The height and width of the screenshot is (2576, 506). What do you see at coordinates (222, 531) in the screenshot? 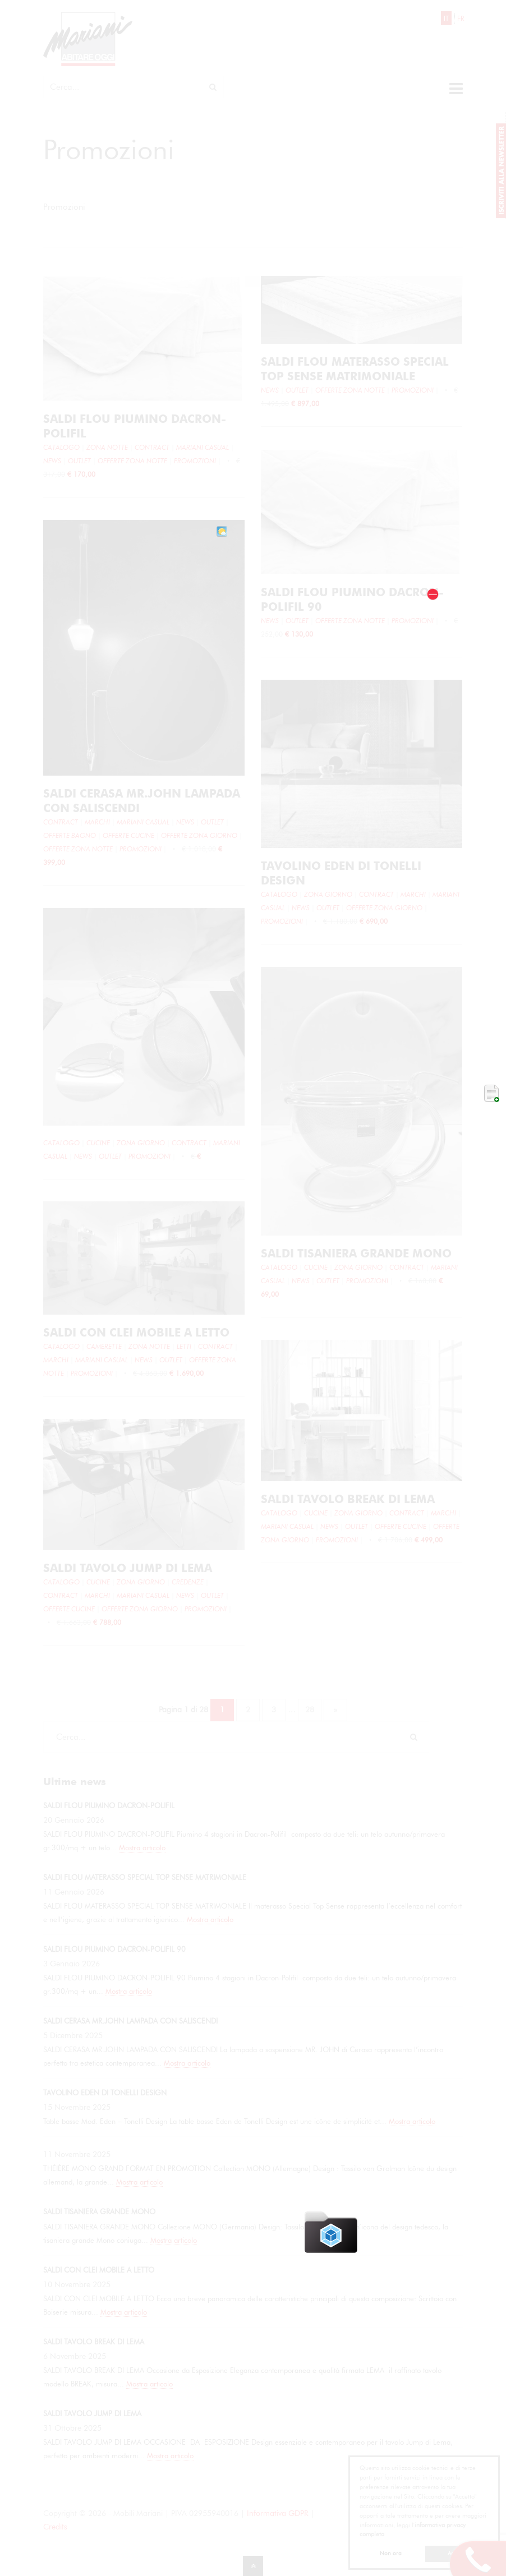
I see `open the weather app` at bounding box center [222, 531].